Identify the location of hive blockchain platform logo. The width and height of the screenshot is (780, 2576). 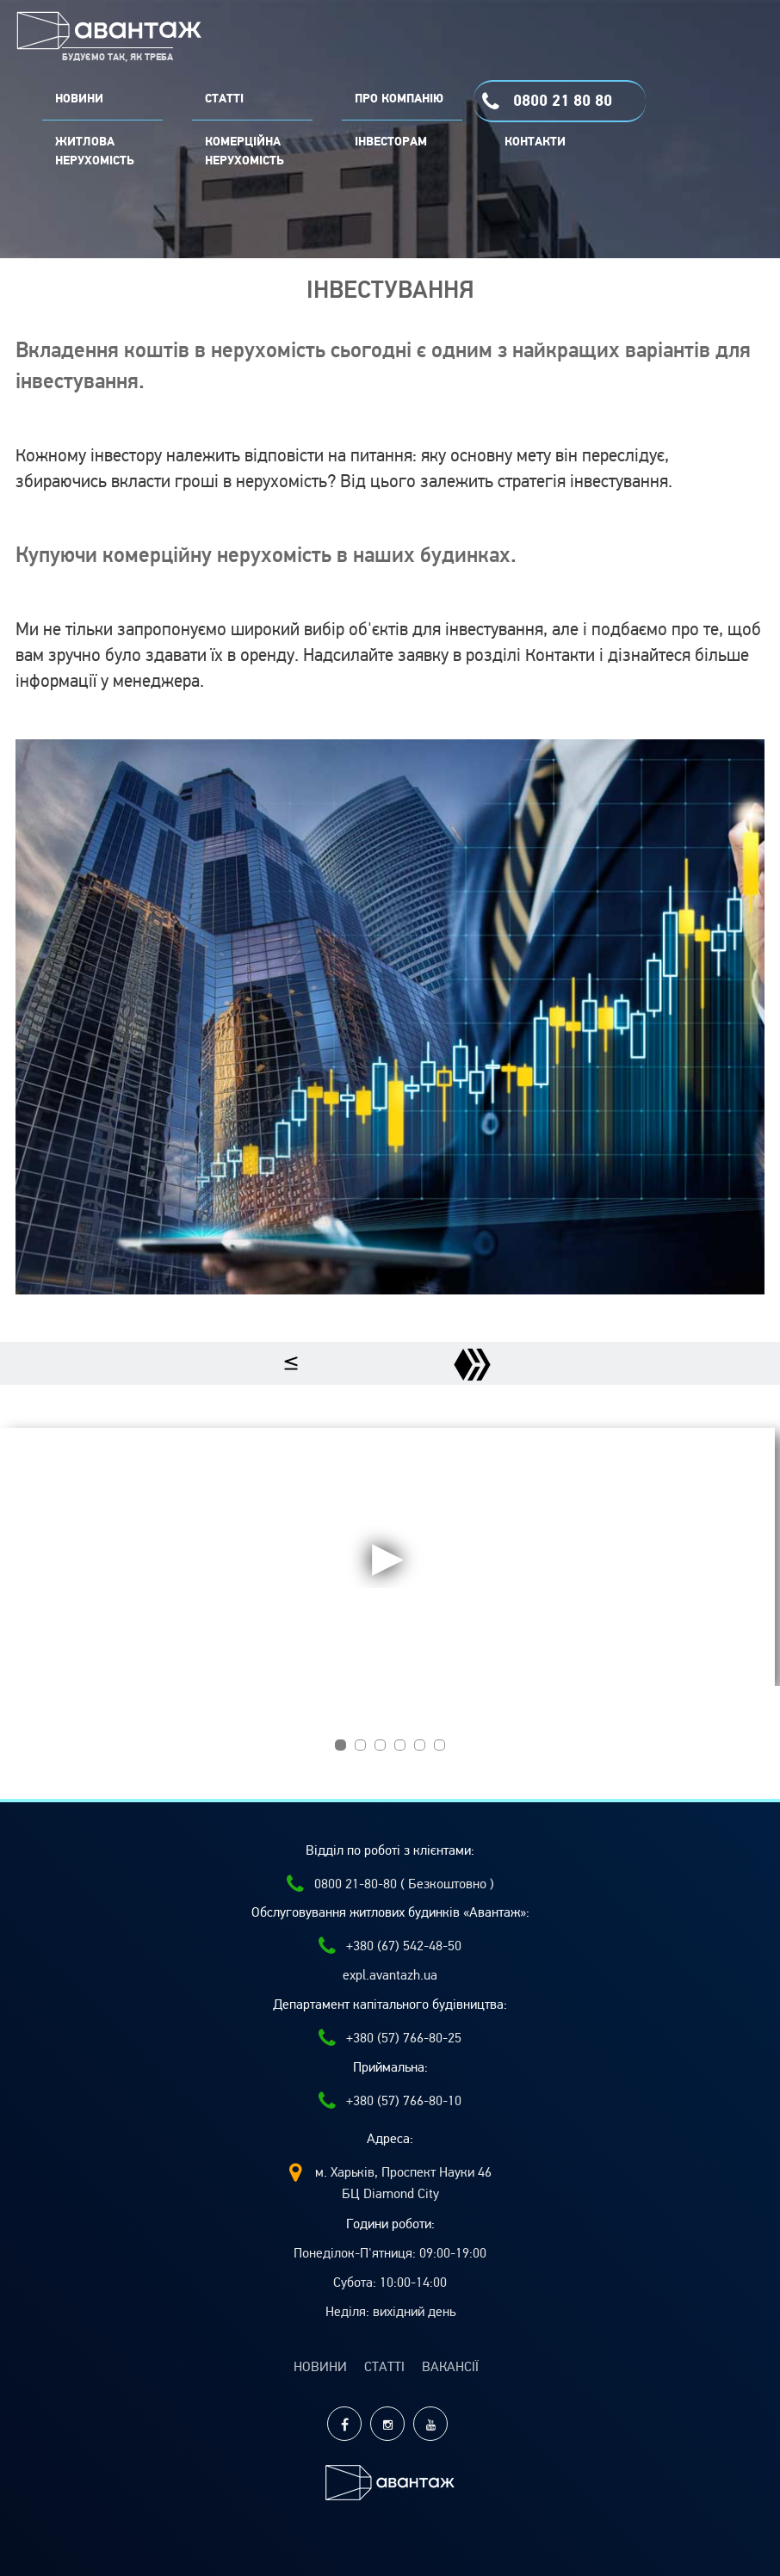
(472, 1364).